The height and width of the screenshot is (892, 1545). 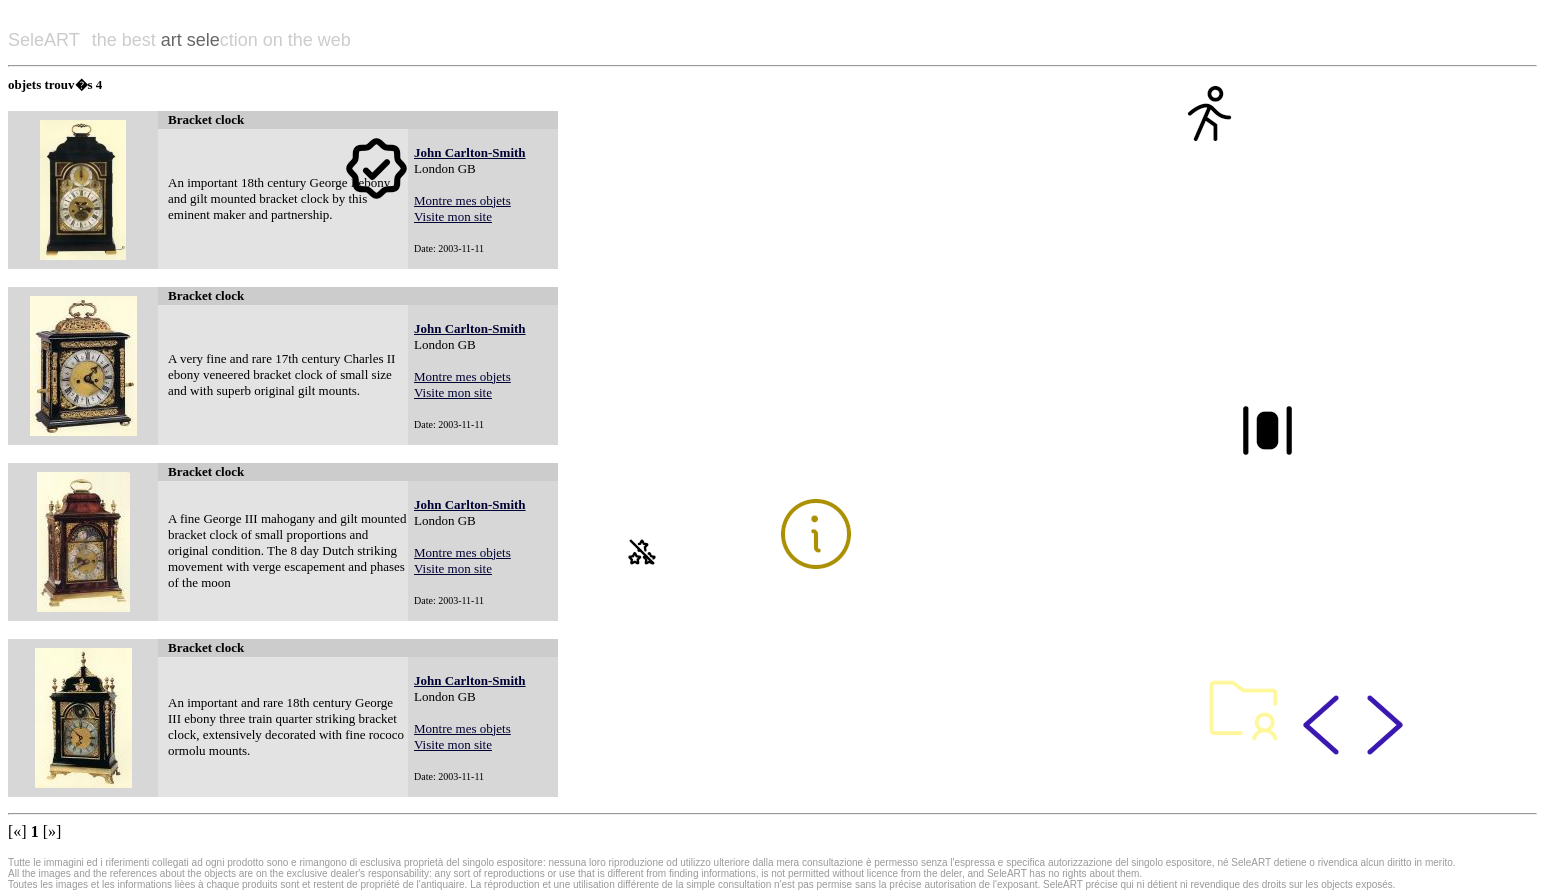 What do you see at coordinates (1353, 725) in the screenshot?
I see `view or edit source code` at bounding box center [1353, 725].